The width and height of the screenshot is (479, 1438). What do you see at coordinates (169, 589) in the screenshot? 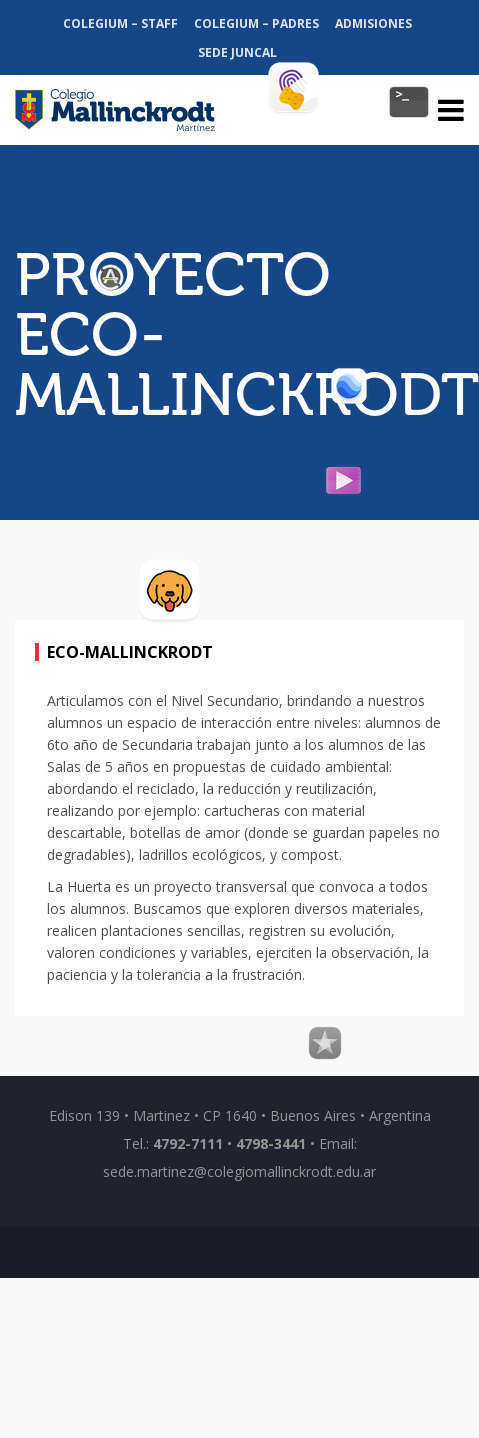
I see `open bruno API client` at bounding box center [169, 589].